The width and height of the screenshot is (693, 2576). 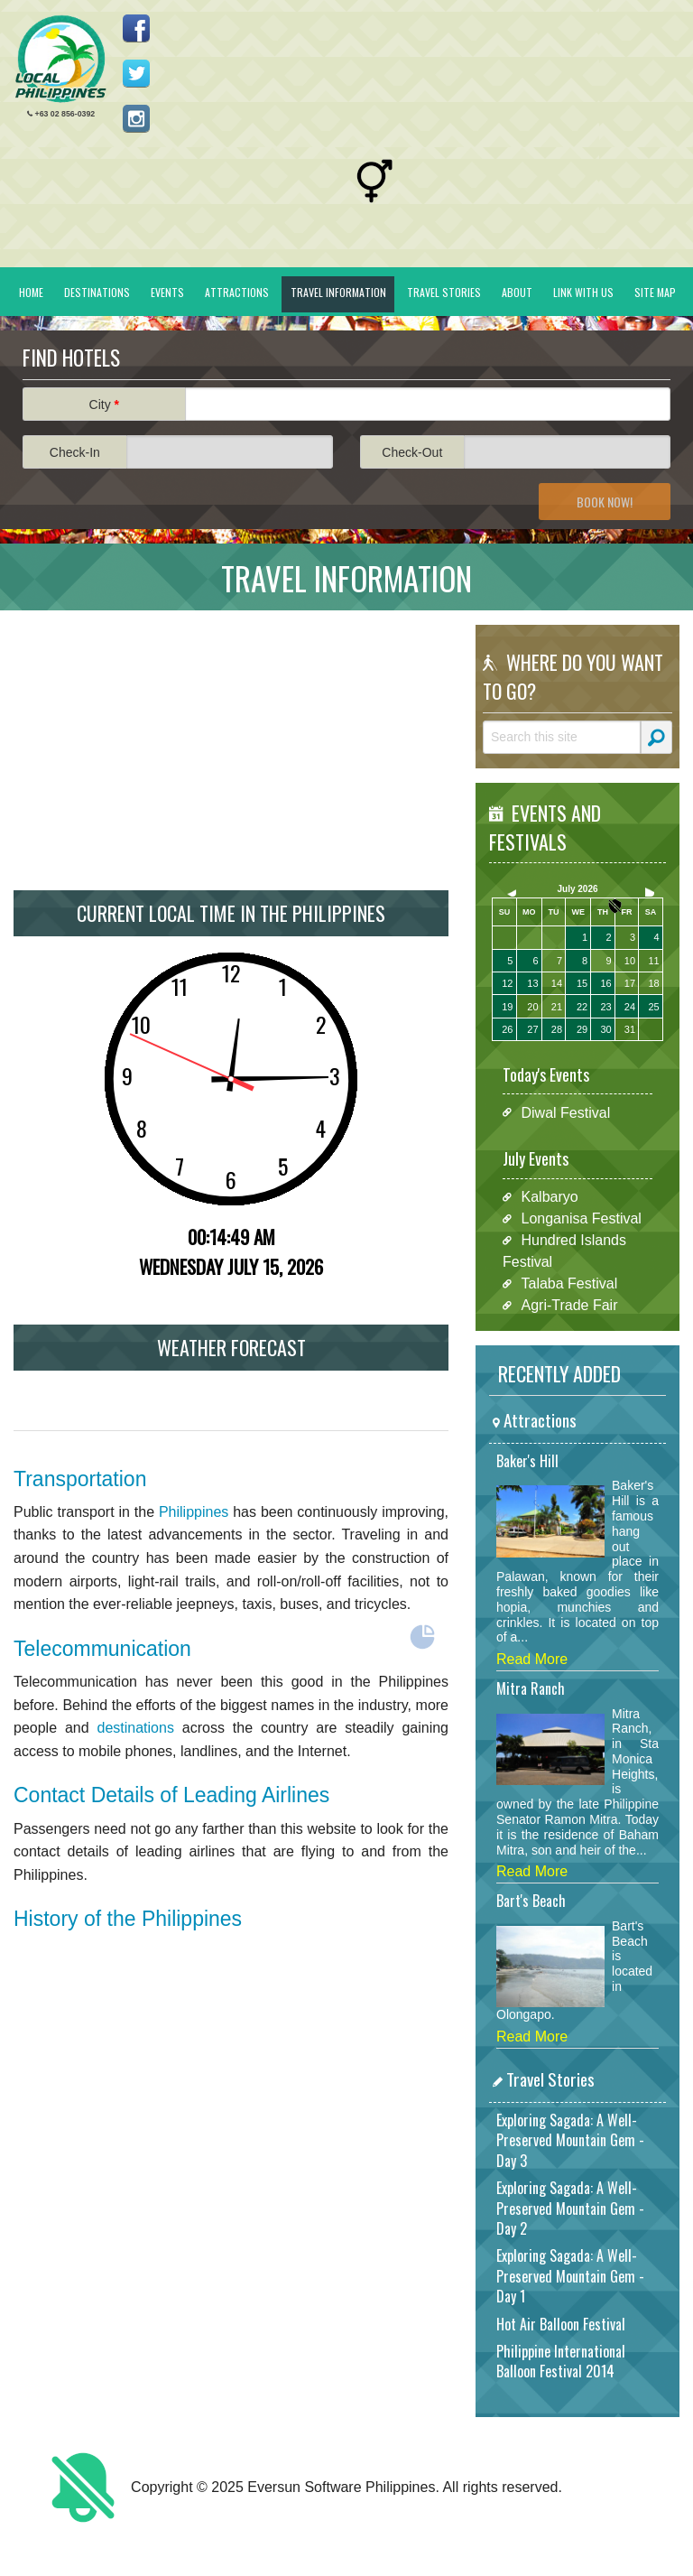 I want to click on view analytics or statistics breakdown, so click(x=422, y=1637).